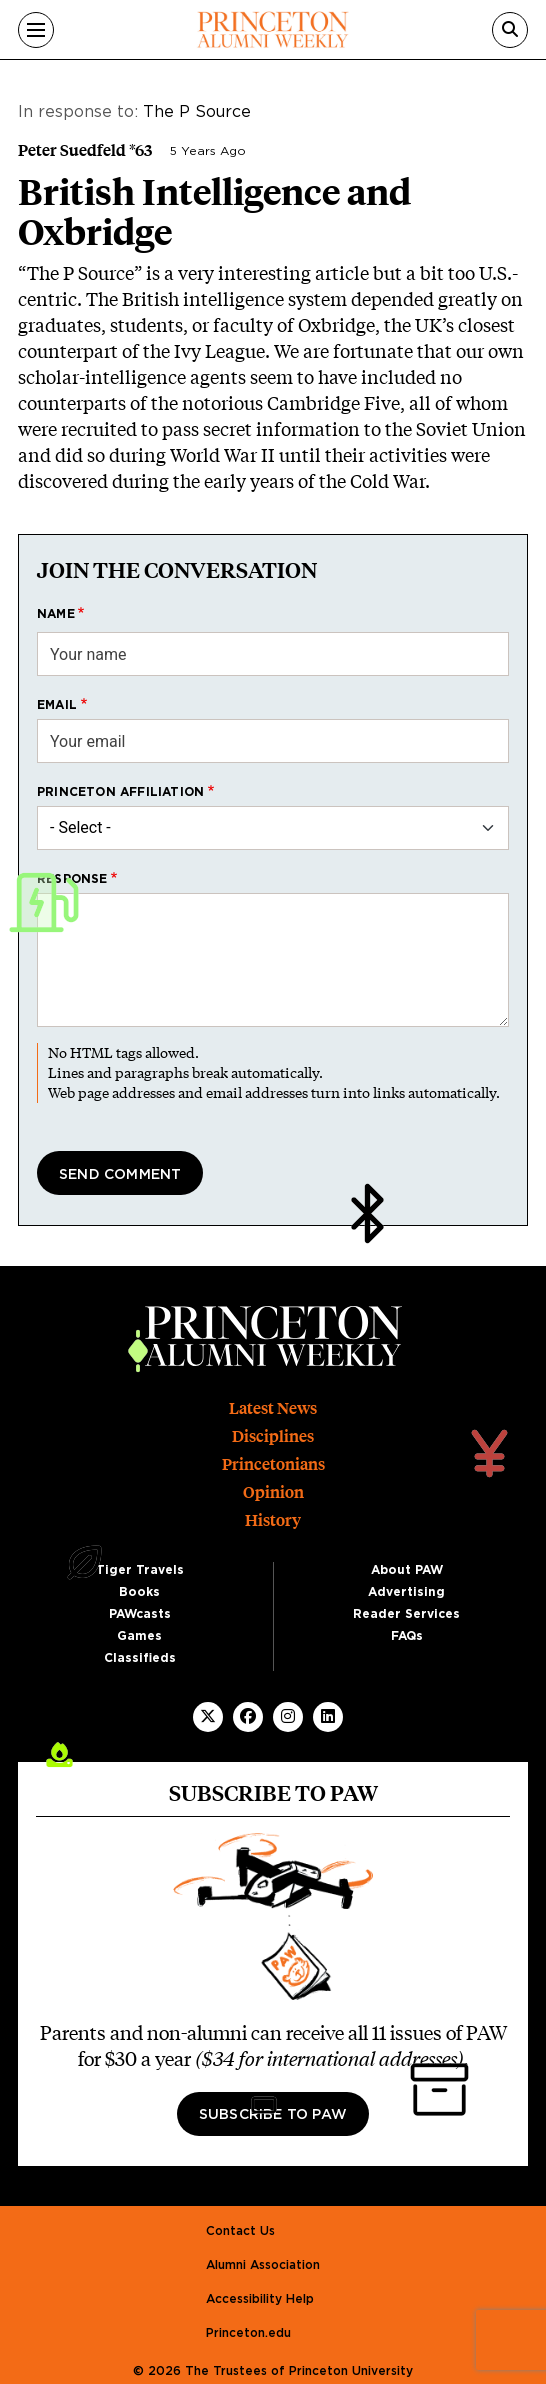  What do you see at coordinates (367, 1213) in the screenshot?
I see `toggle bluetooth connectivity on or off` at bounding box center [367, 1213].